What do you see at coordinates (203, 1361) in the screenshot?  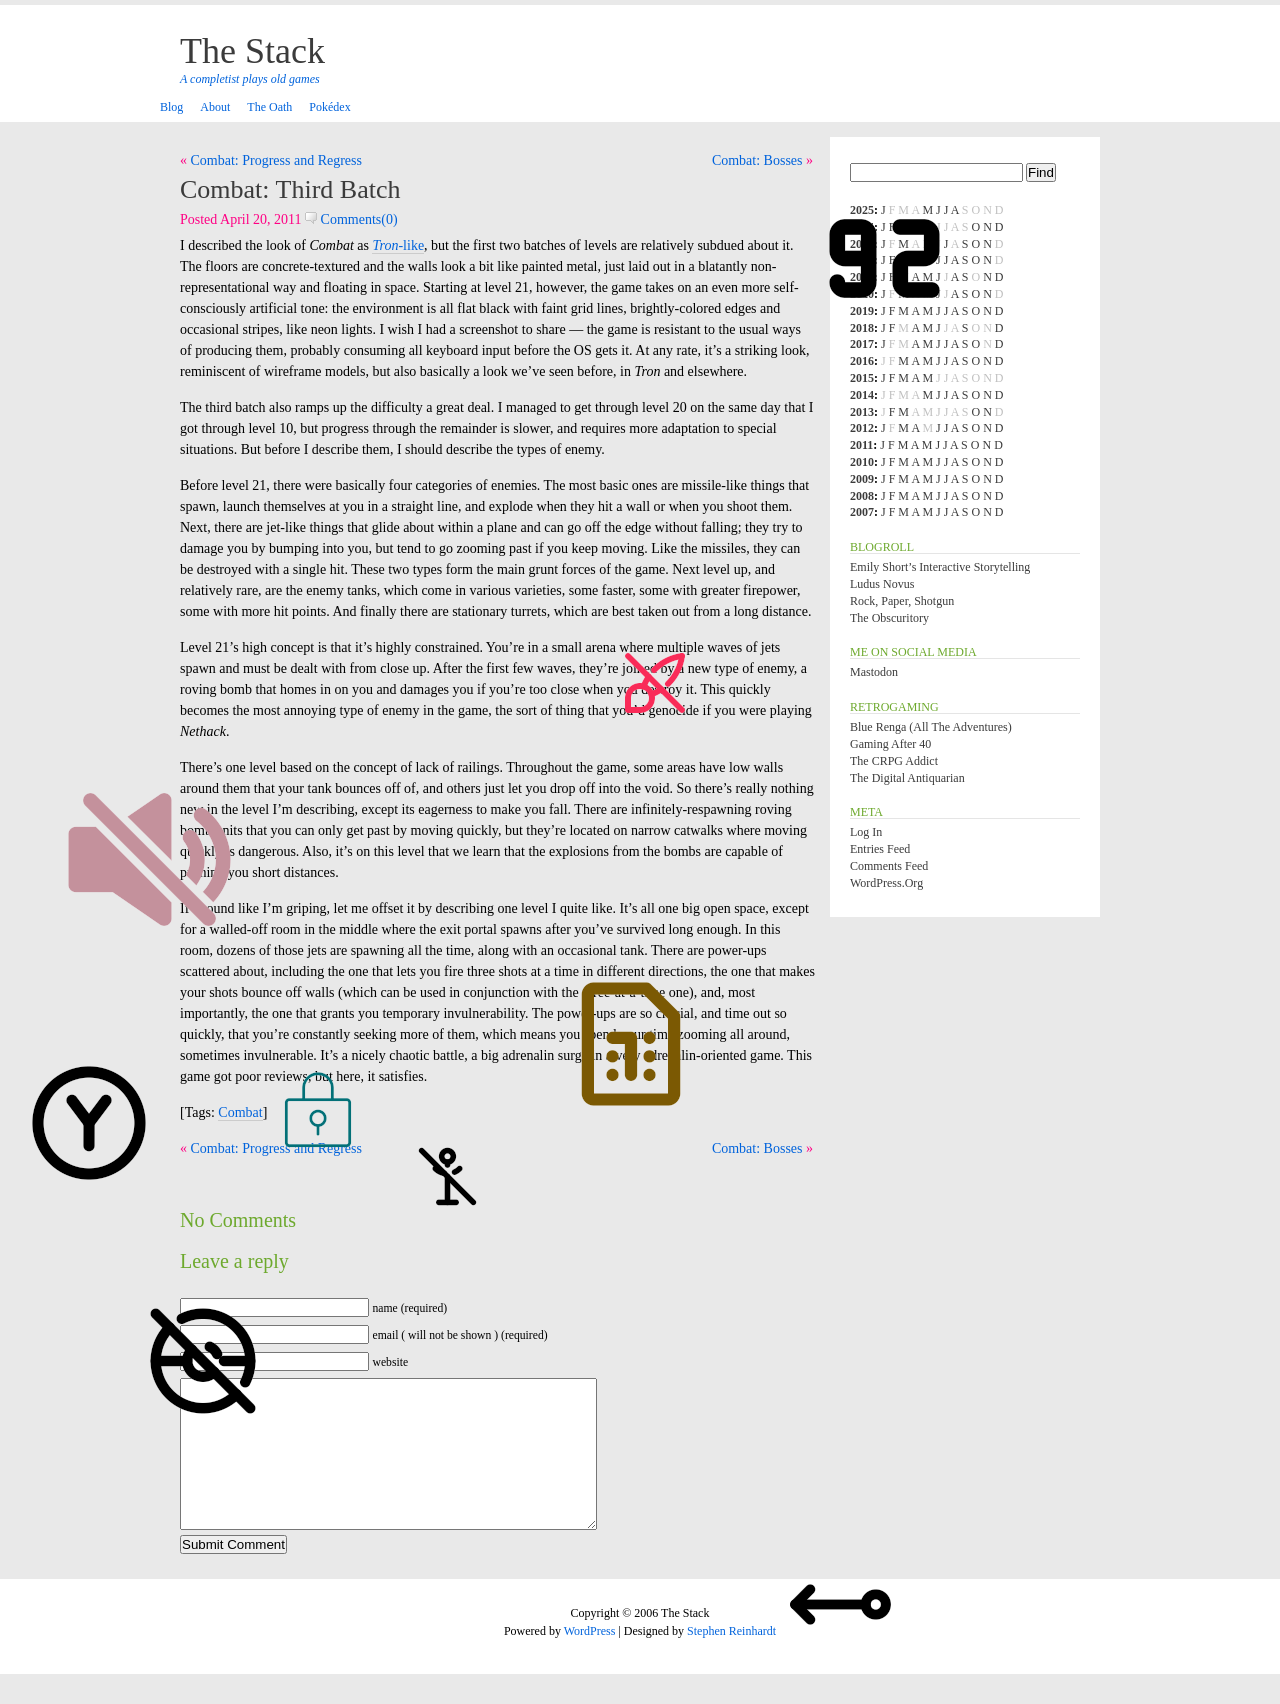 I see `disable pokémon go integration` at bounding box center [203, 1361].